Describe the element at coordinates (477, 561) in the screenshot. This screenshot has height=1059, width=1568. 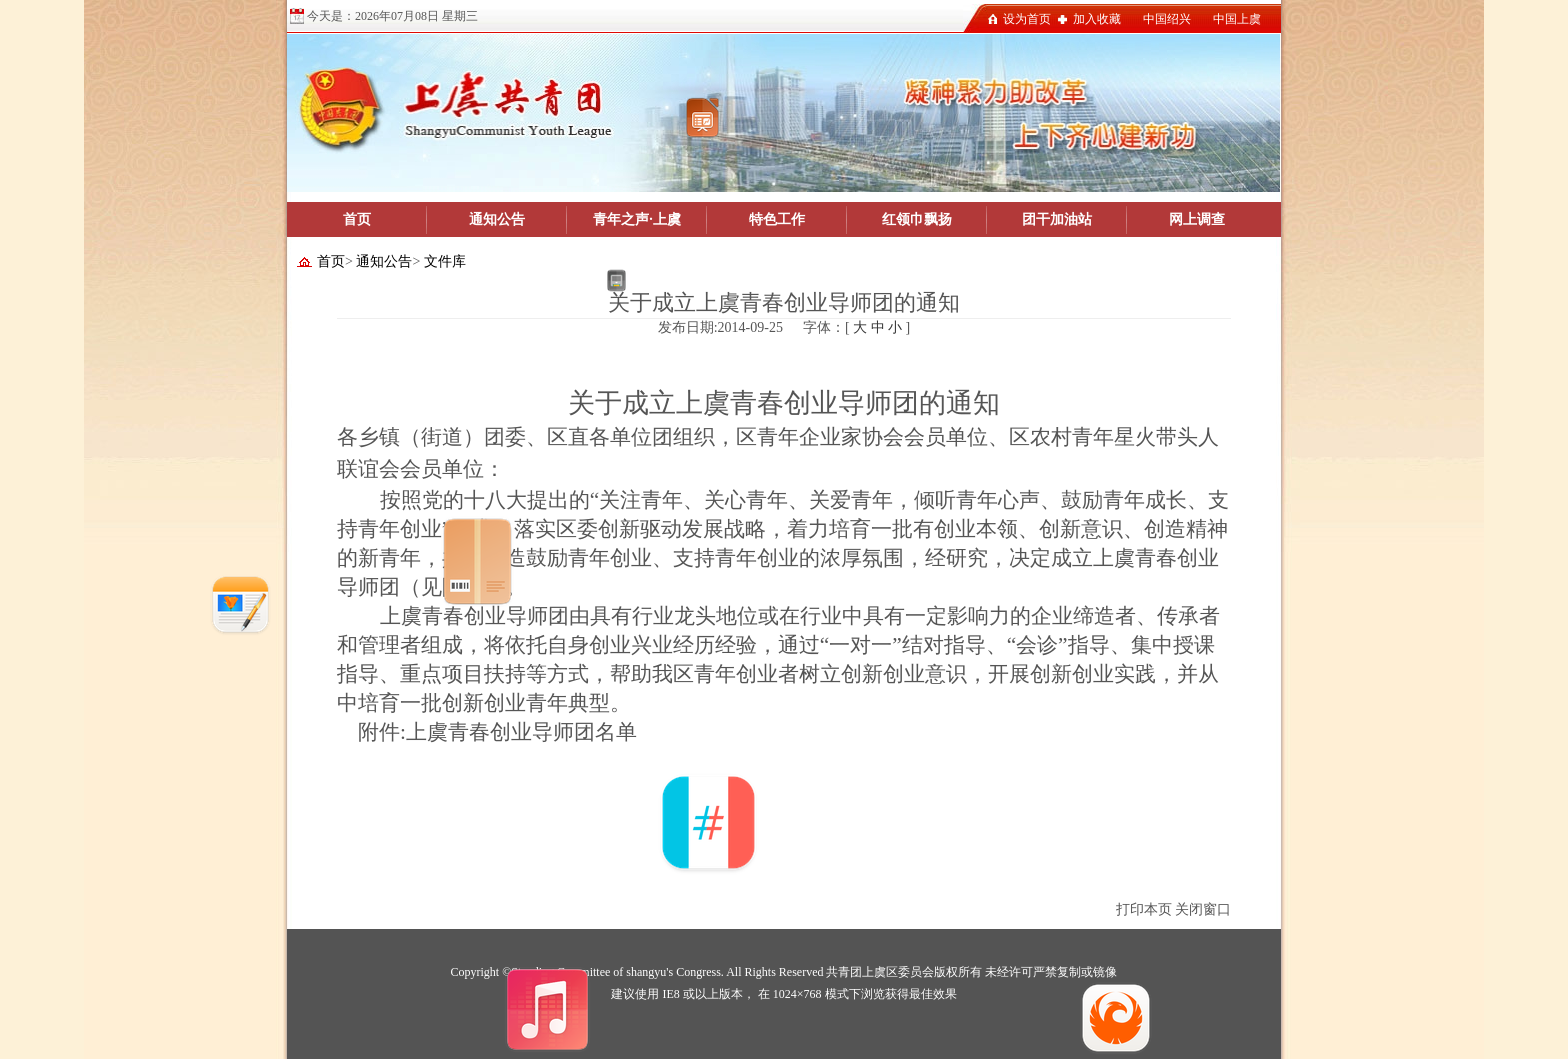
I see `install or manage software packages` at that location.